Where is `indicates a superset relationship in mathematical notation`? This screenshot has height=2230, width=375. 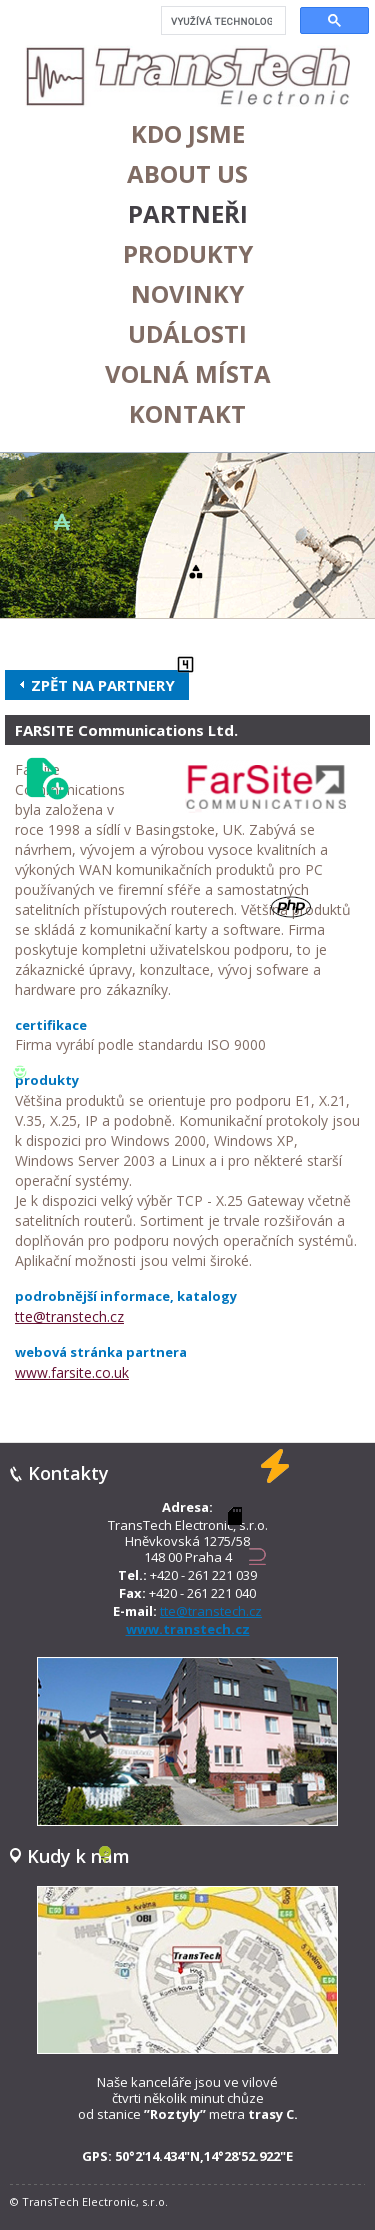 indicates a superset relationship in mathematical notation is located at coordinates (257, 1557).